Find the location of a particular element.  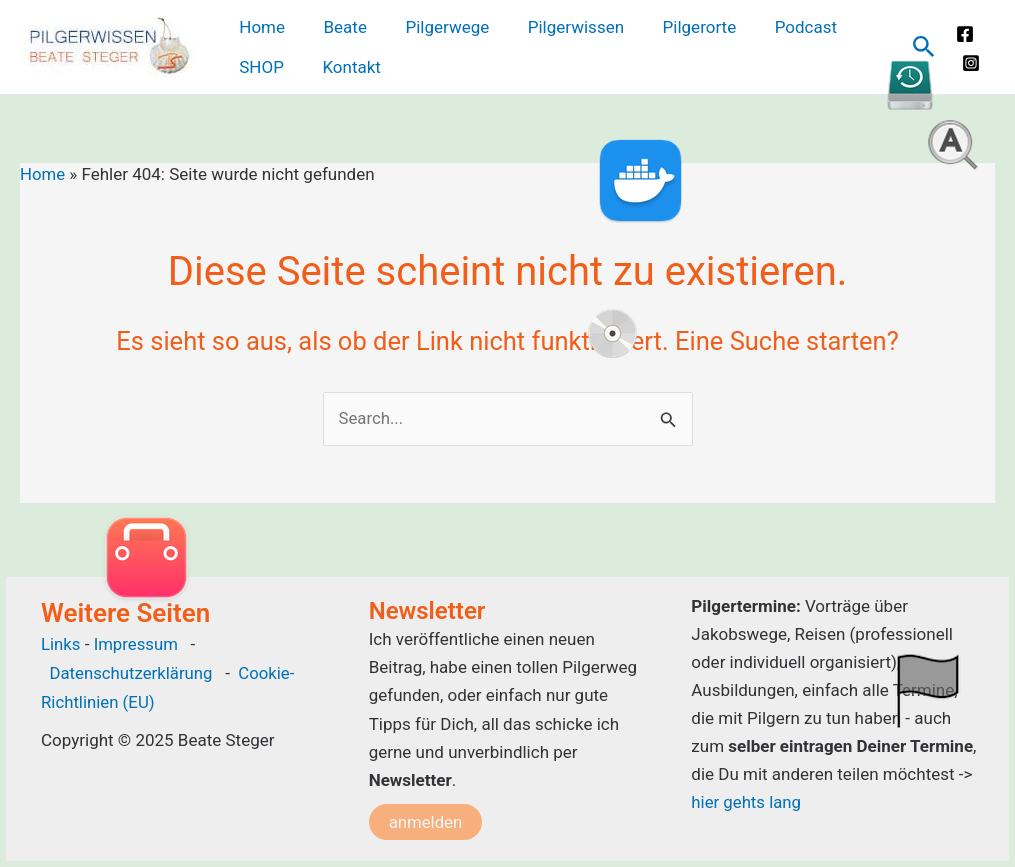

access system utilities and tools is located at coordinates (146, 557).